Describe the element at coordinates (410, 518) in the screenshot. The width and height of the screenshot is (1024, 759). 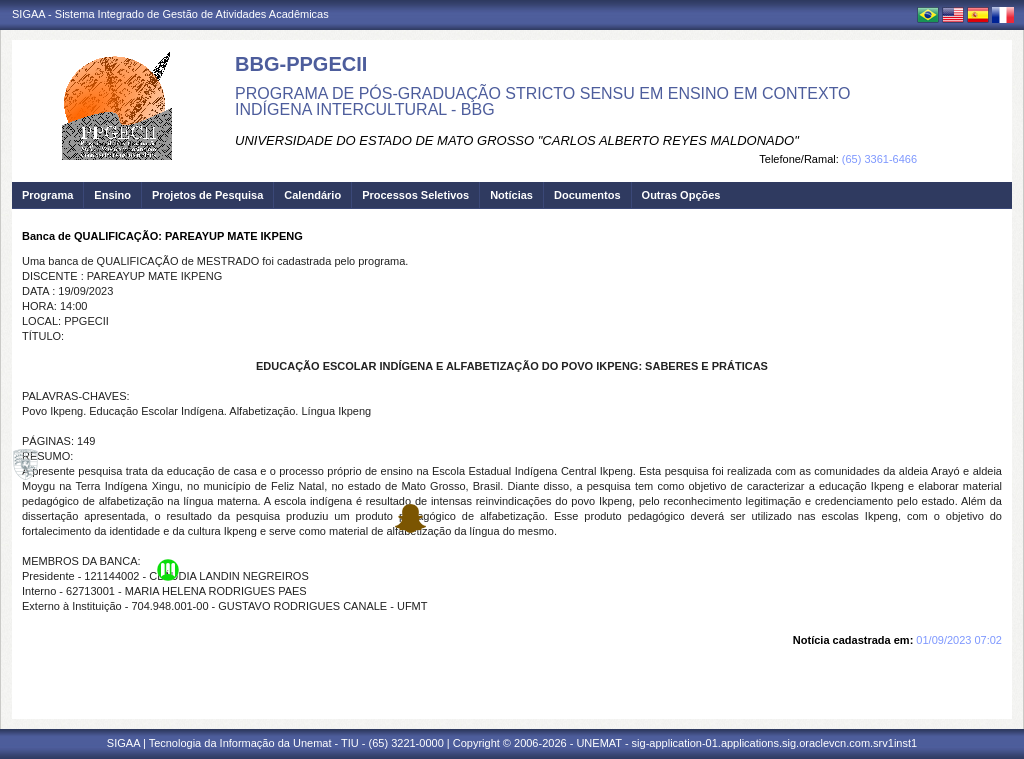
I see `open Snapchat app` at that location.